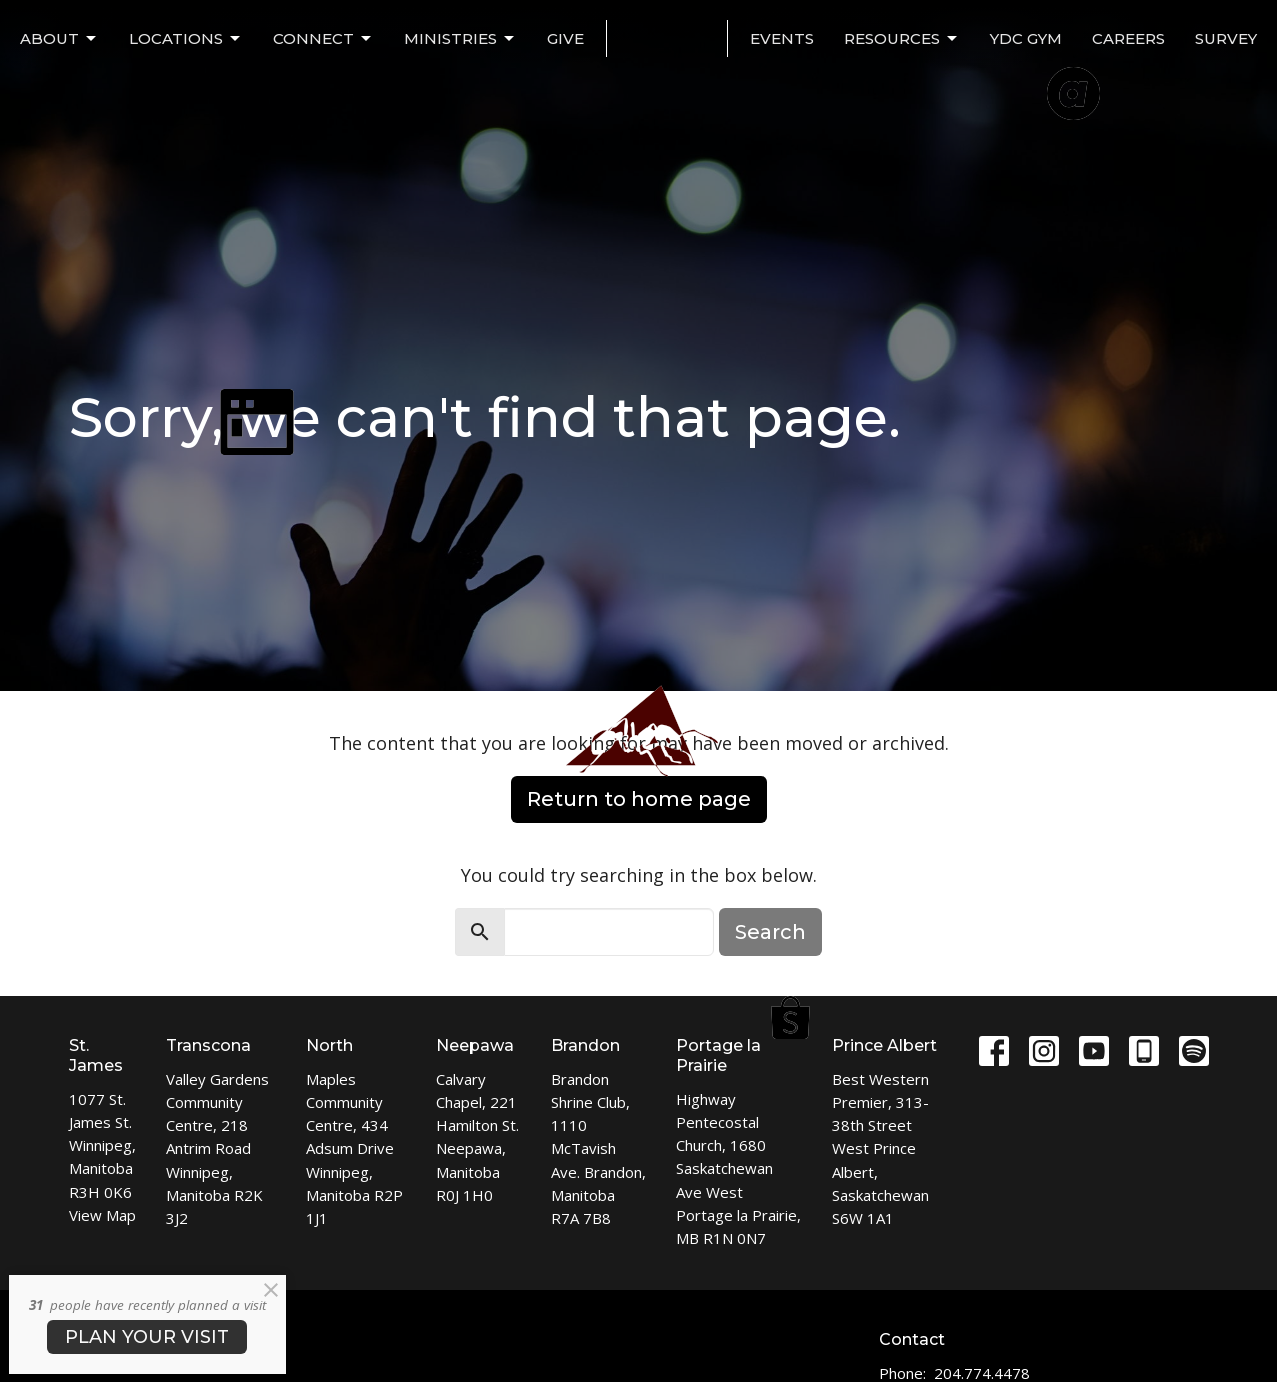  I want to click on open the Shopee shopping app, so click(790, 1017).